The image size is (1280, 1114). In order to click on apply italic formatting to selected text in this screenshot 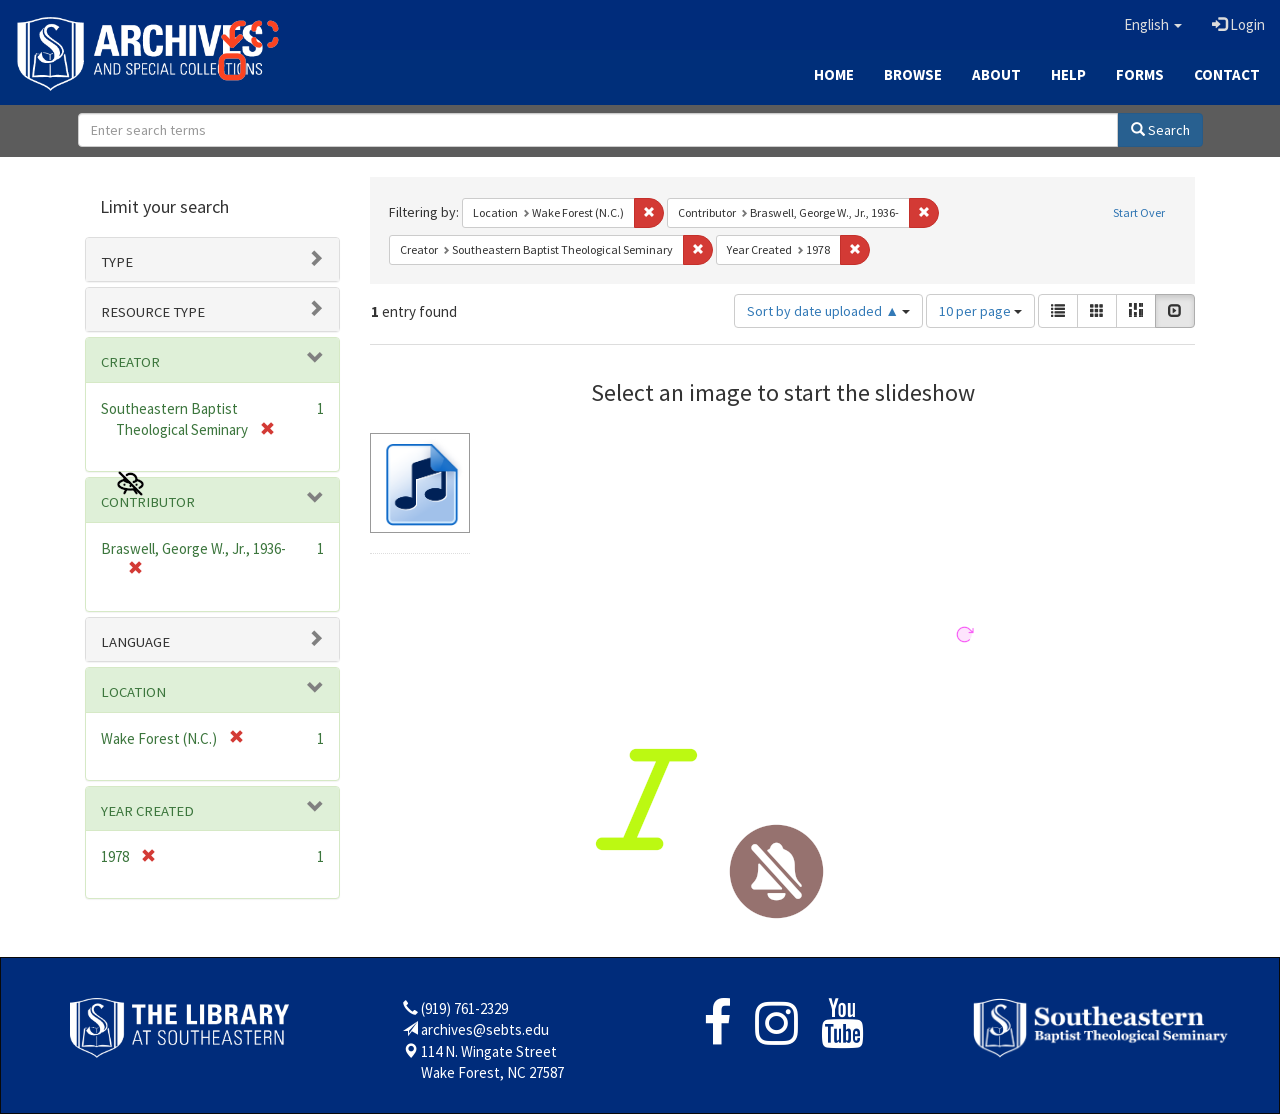, I will do `click(646, 799)`.